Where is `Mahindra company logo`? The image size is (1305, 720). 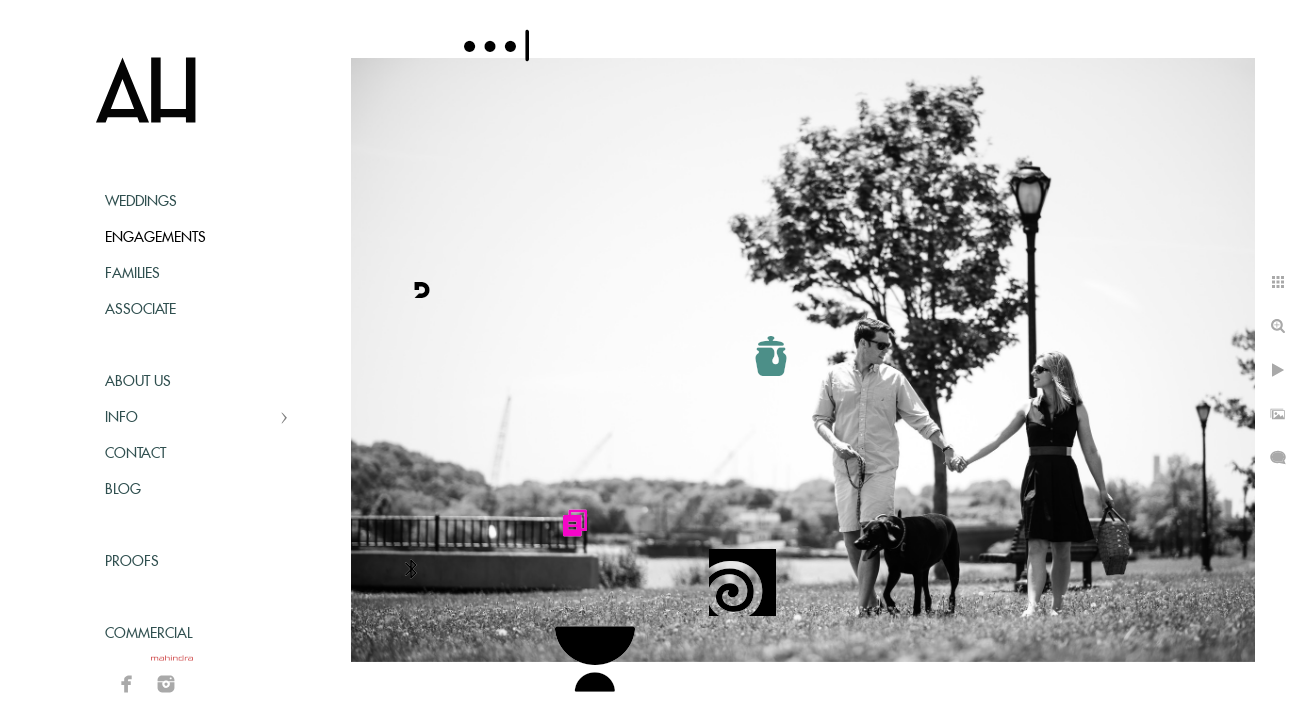
Mahindra company logo is located at coordinates (172, 658).